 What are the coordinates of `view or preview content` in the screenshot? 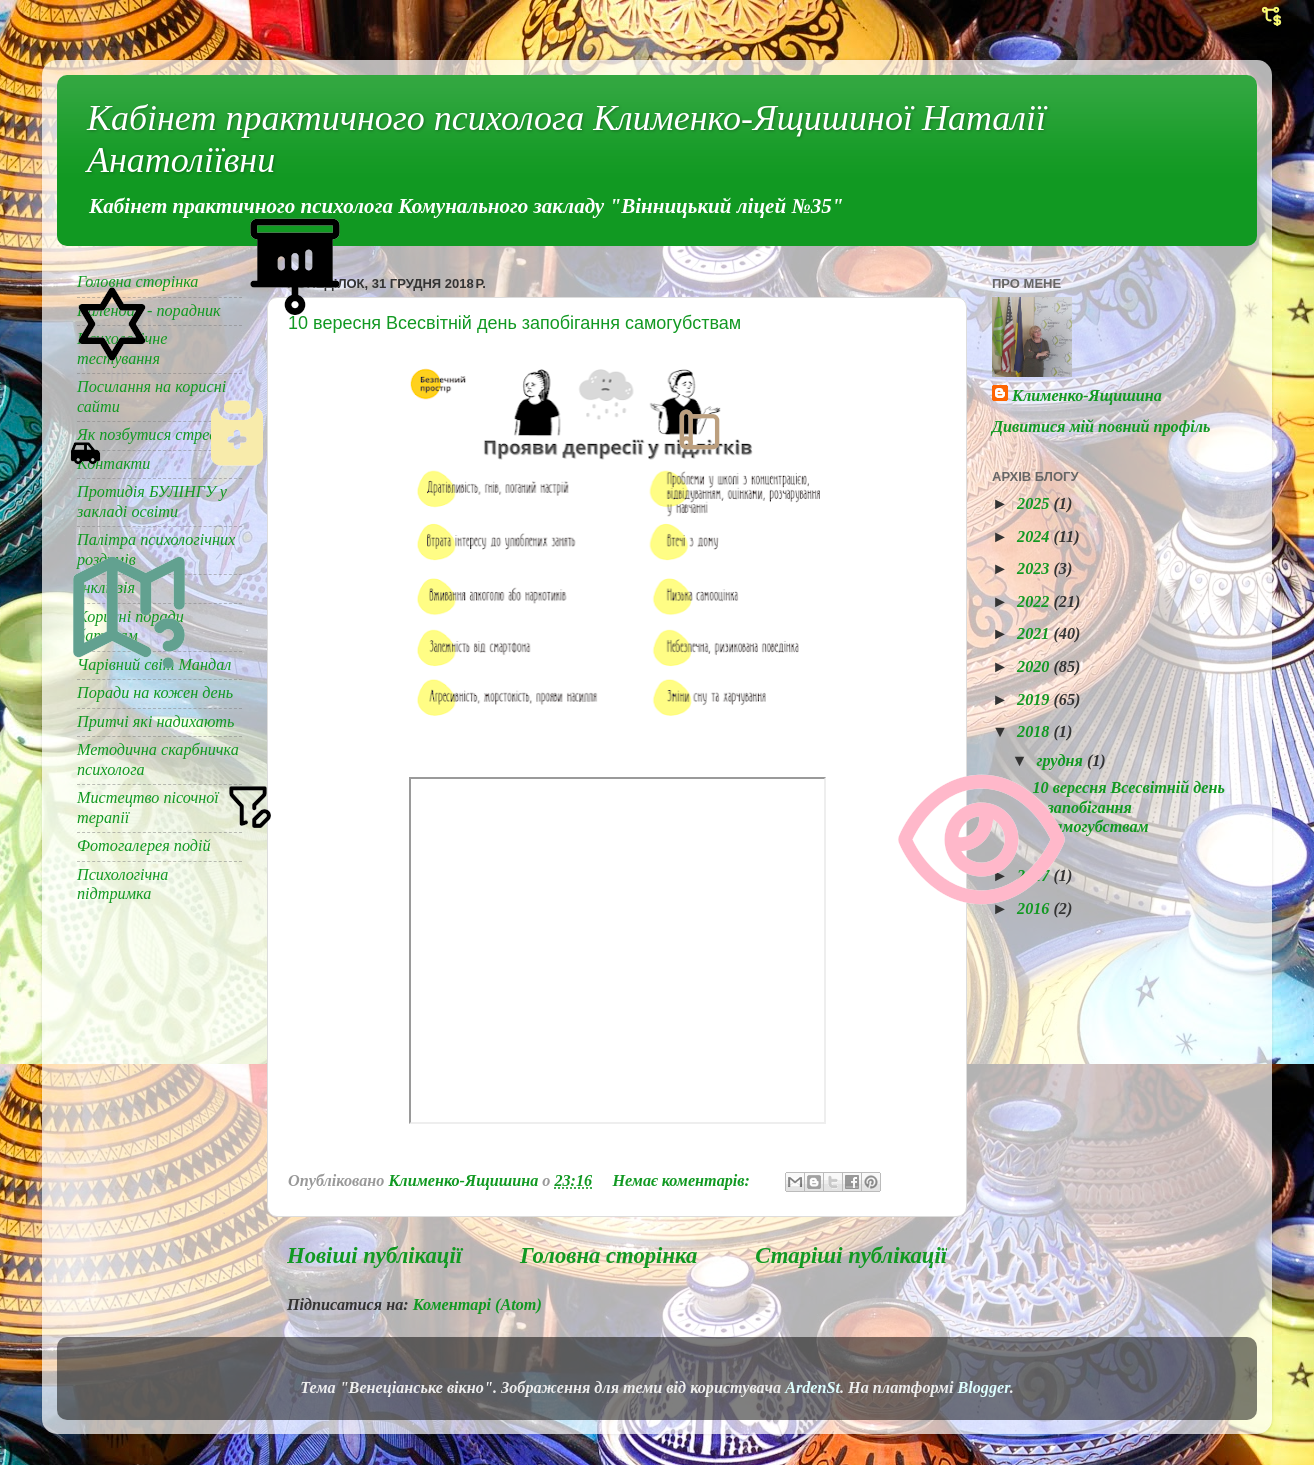 It's located at (981, 839).